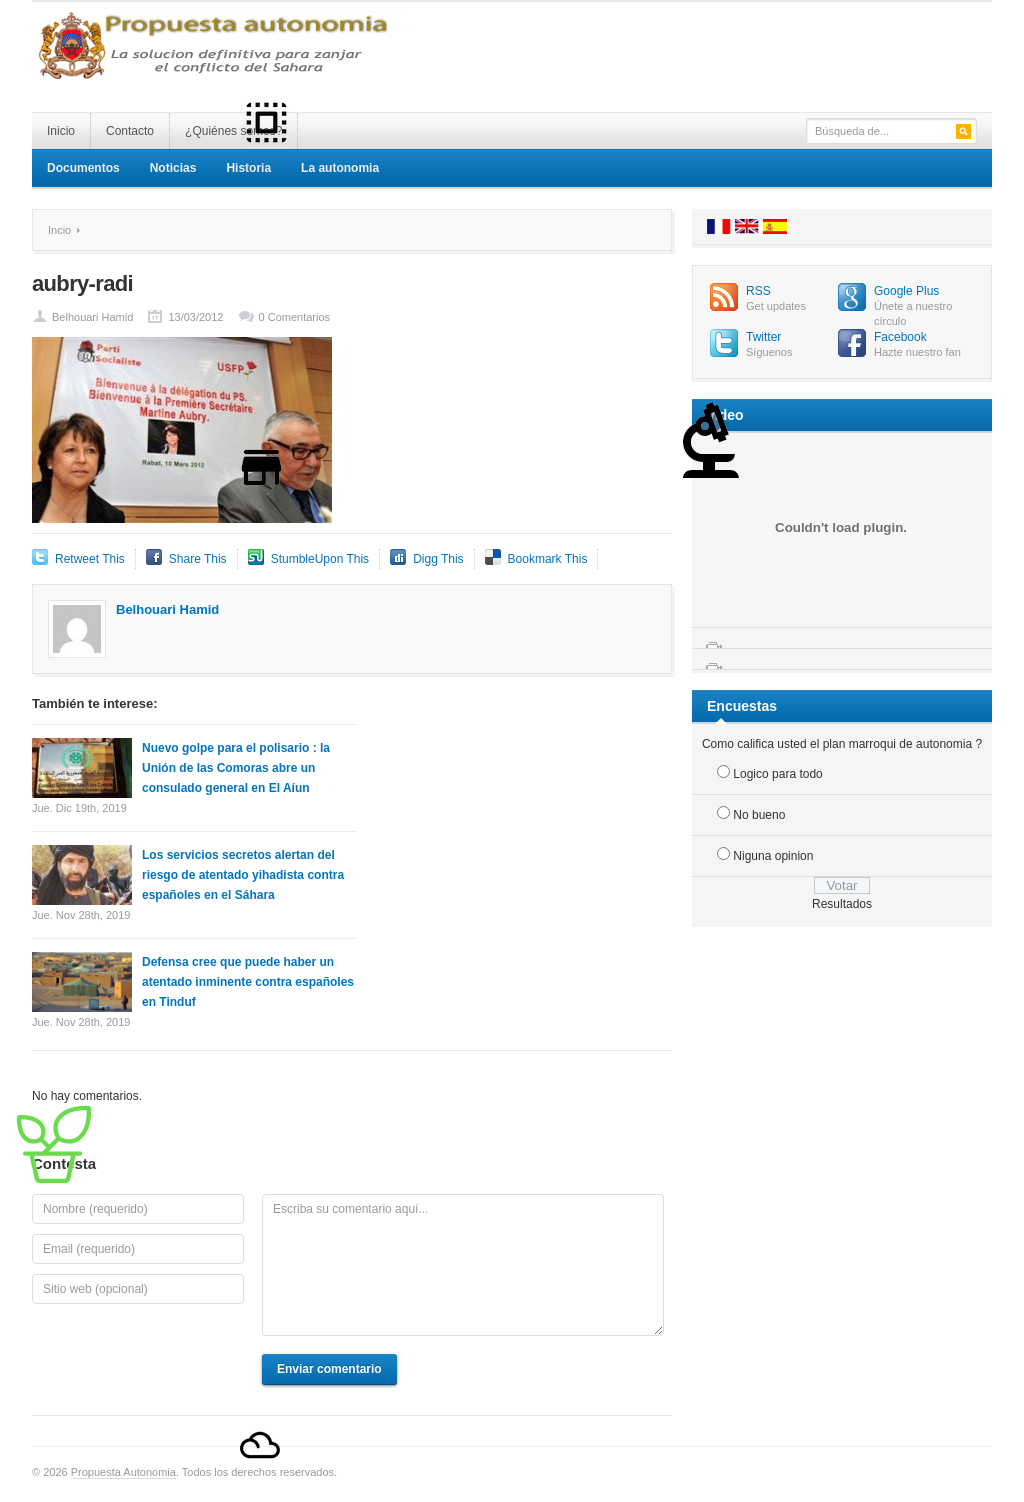 The height and width of the screenshot is (1502, 1024). Describe the element at coordinates (711, 442) in the screenshot. I see `access science or laboratory features` at that location.